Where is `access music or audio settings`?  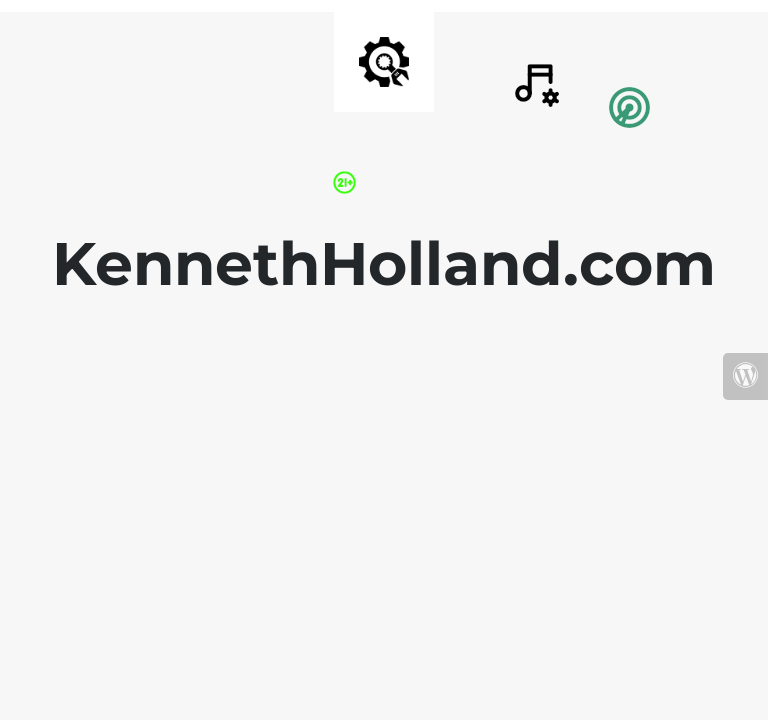
access music or audio settings is located at coordinates (536, 83).